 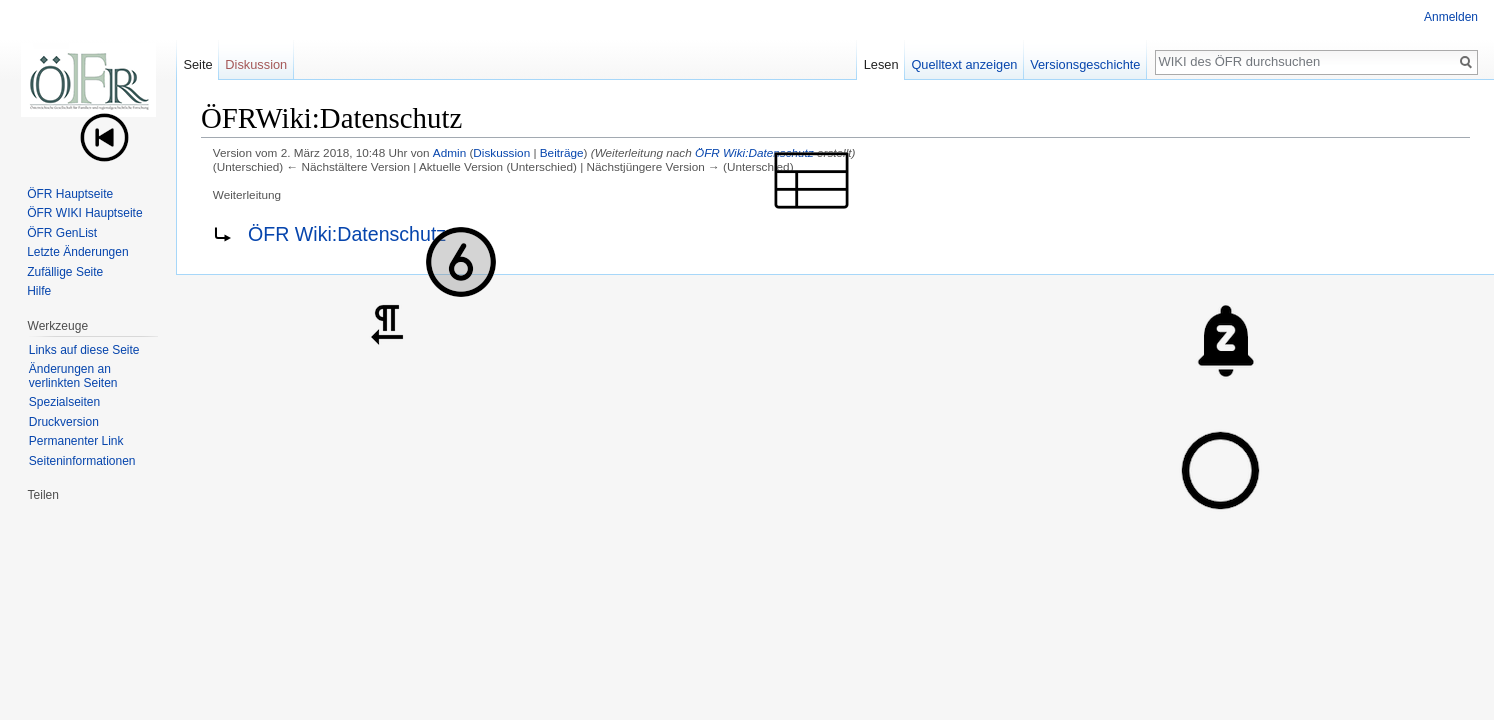 What do you see at coordinates (104, 137) in the screenshot?
I see `skip to previous track` at bounding box center [104, 137].